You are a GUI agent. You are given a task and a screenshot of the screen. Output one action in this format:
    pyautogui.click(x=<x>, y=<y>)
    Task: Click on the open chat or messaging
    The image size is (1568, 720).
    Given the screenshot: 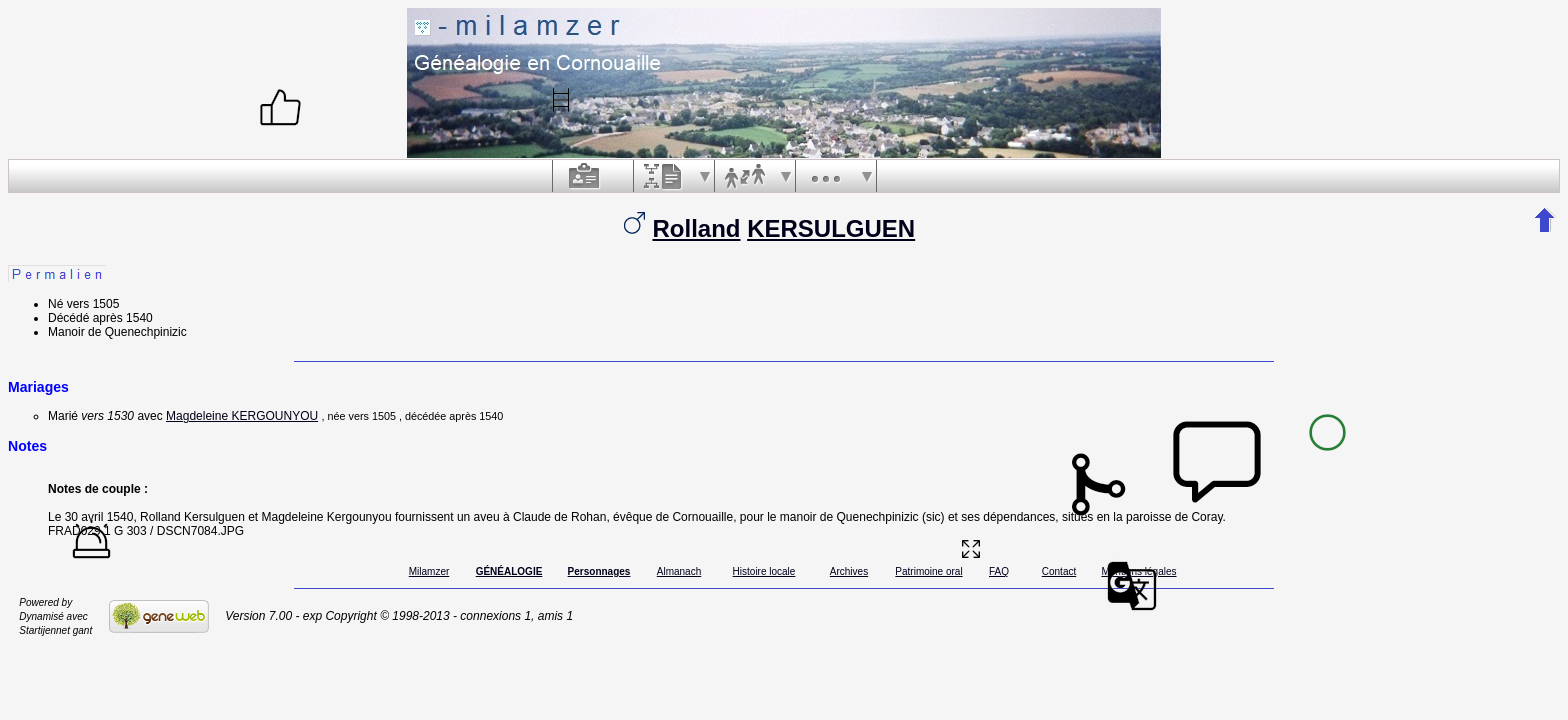 What is the action you would take?
    pyautogui.click(x=1217, y=462)
    